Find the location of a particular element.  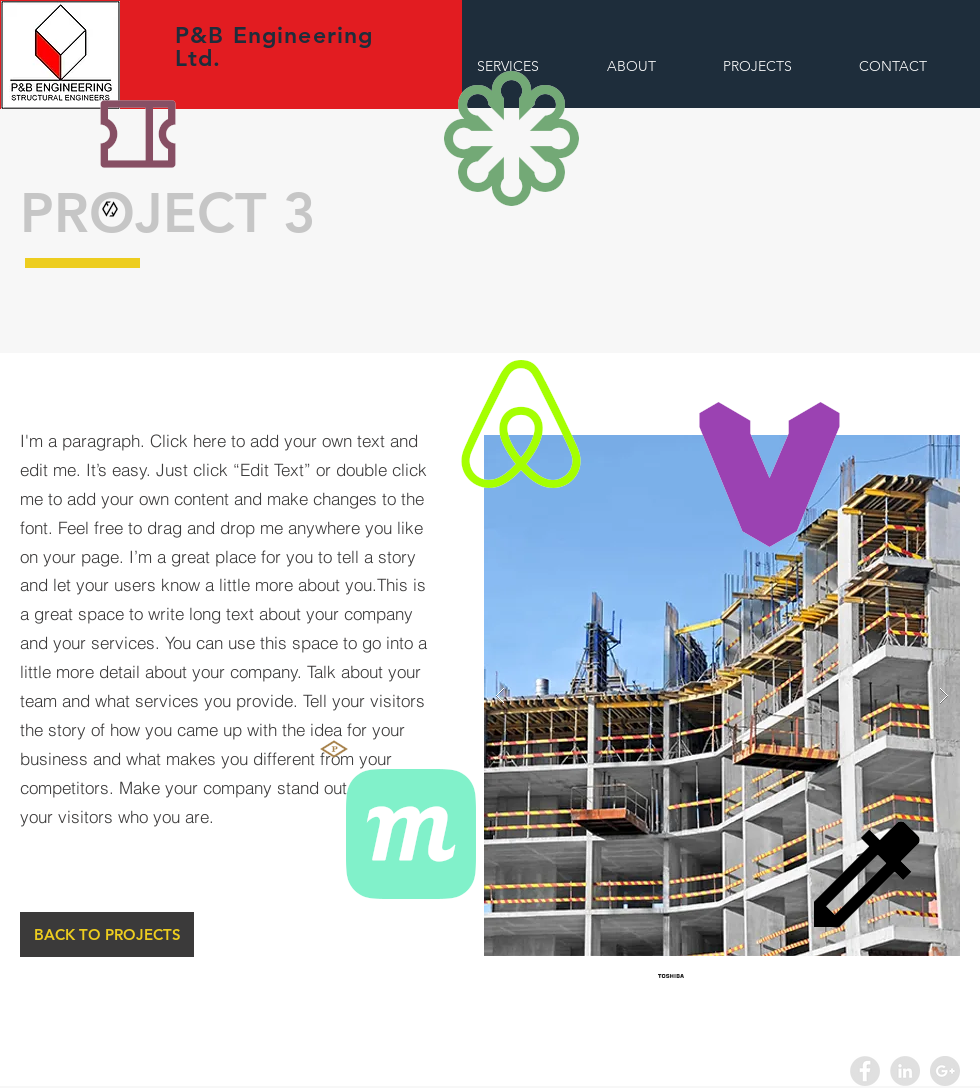

open moqups wireframing and prototyping tool is located at coordinates (411, 834).